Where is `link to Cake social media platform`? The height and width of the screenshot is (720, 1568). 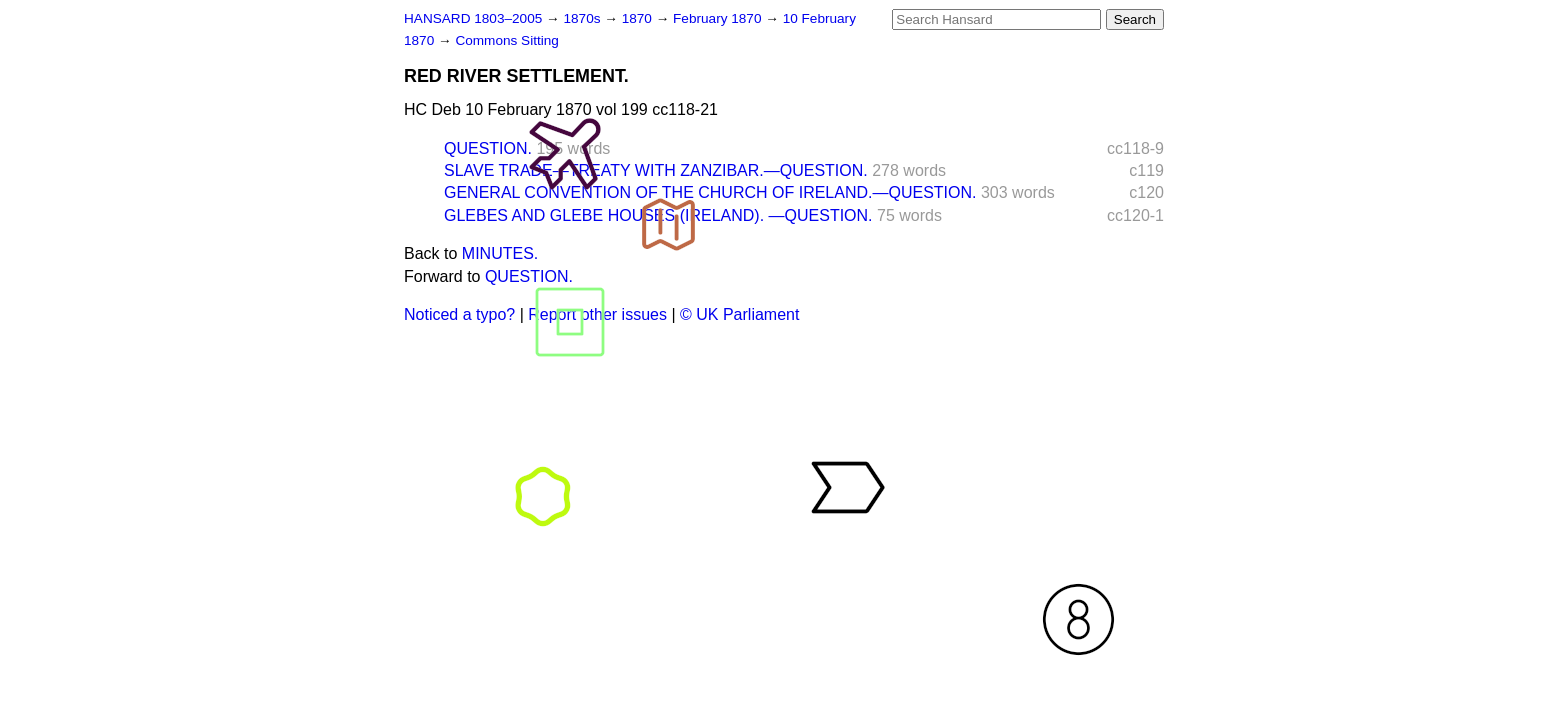 link to Cake social media platform is located at coordinates (542, 496).